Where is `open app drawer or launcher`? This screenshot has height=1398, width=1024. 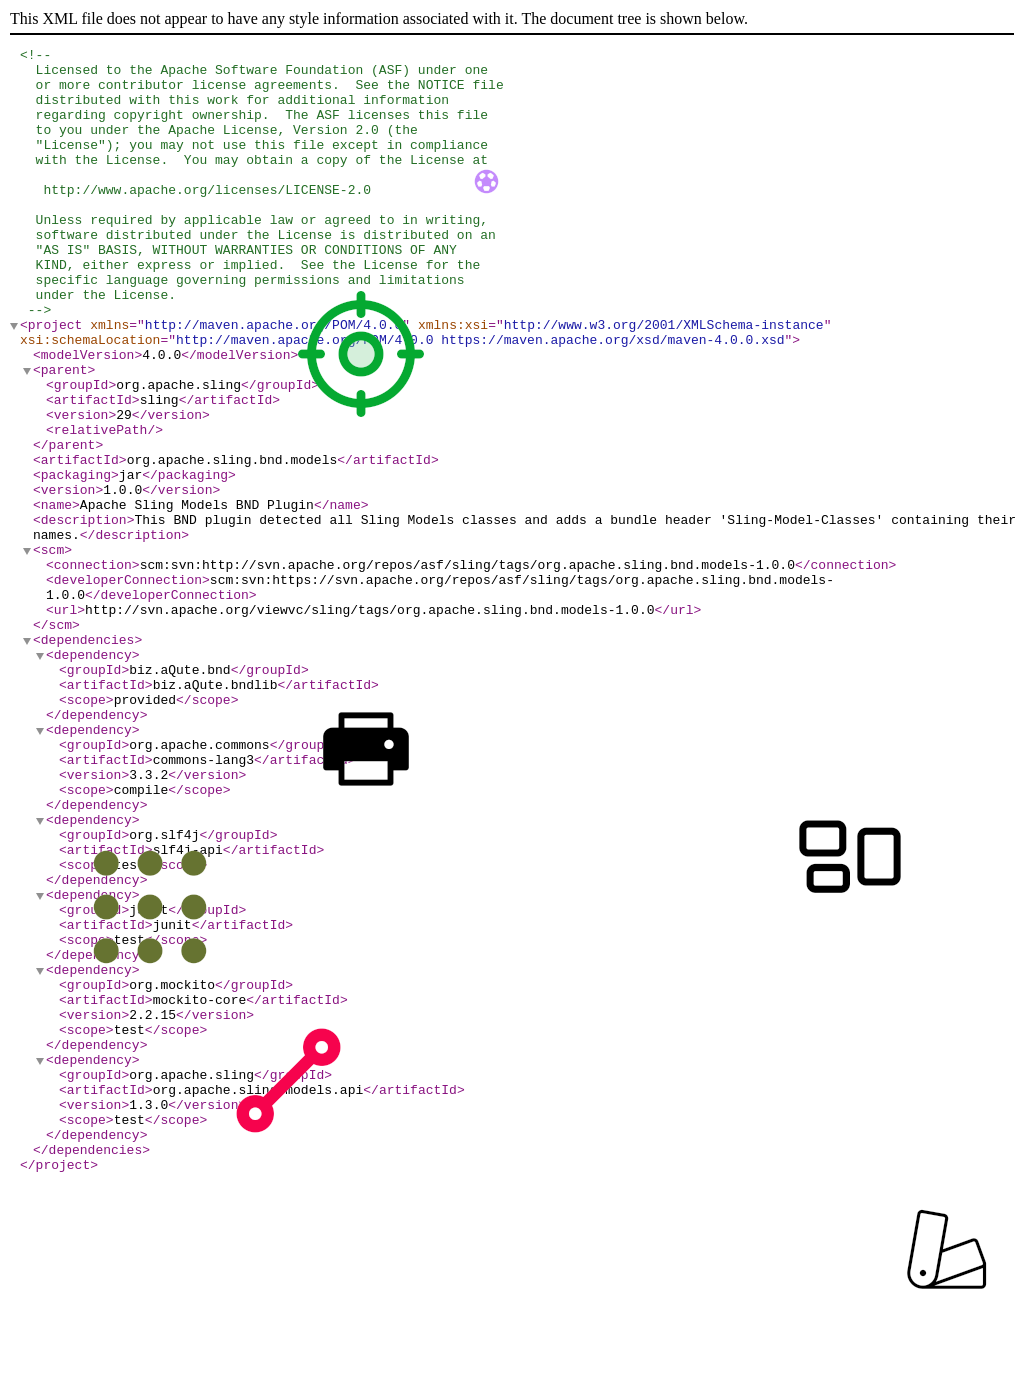 open app drawer or launcher is located at coordinates (150, 907).